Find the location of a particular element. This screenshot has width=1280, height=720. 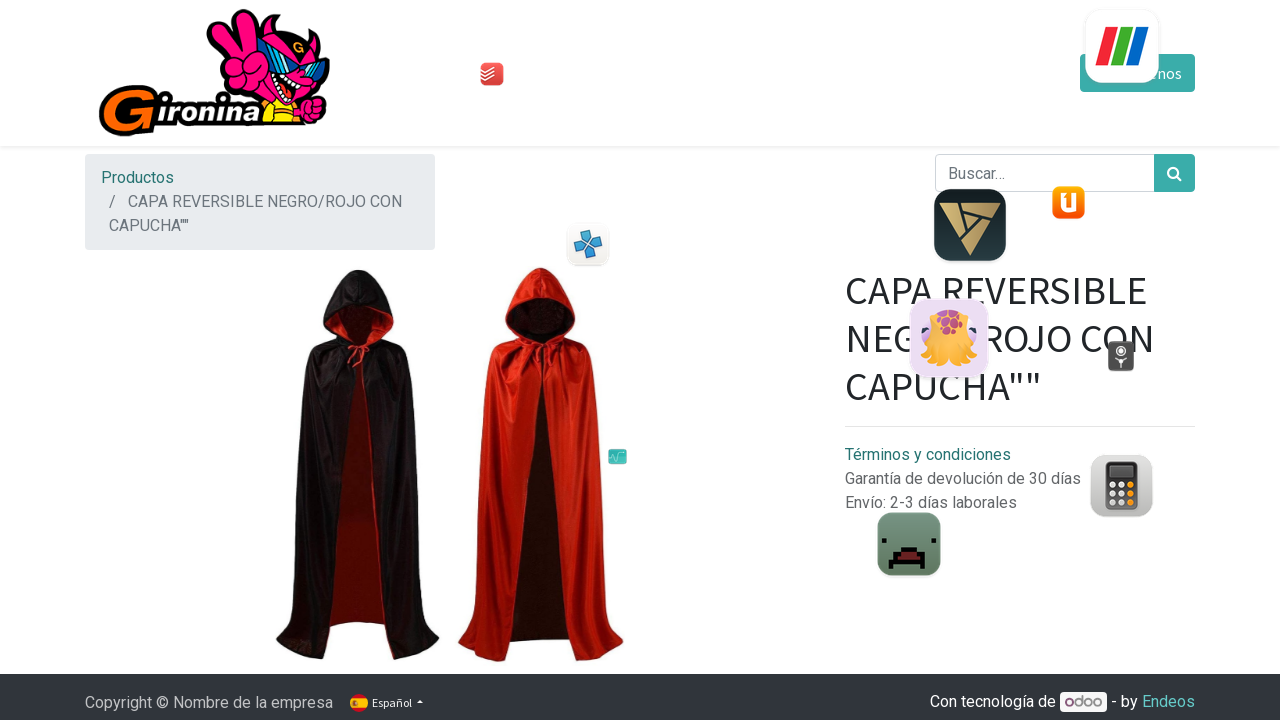

open déjà dup backup application is located at coordinates (1121, 356).